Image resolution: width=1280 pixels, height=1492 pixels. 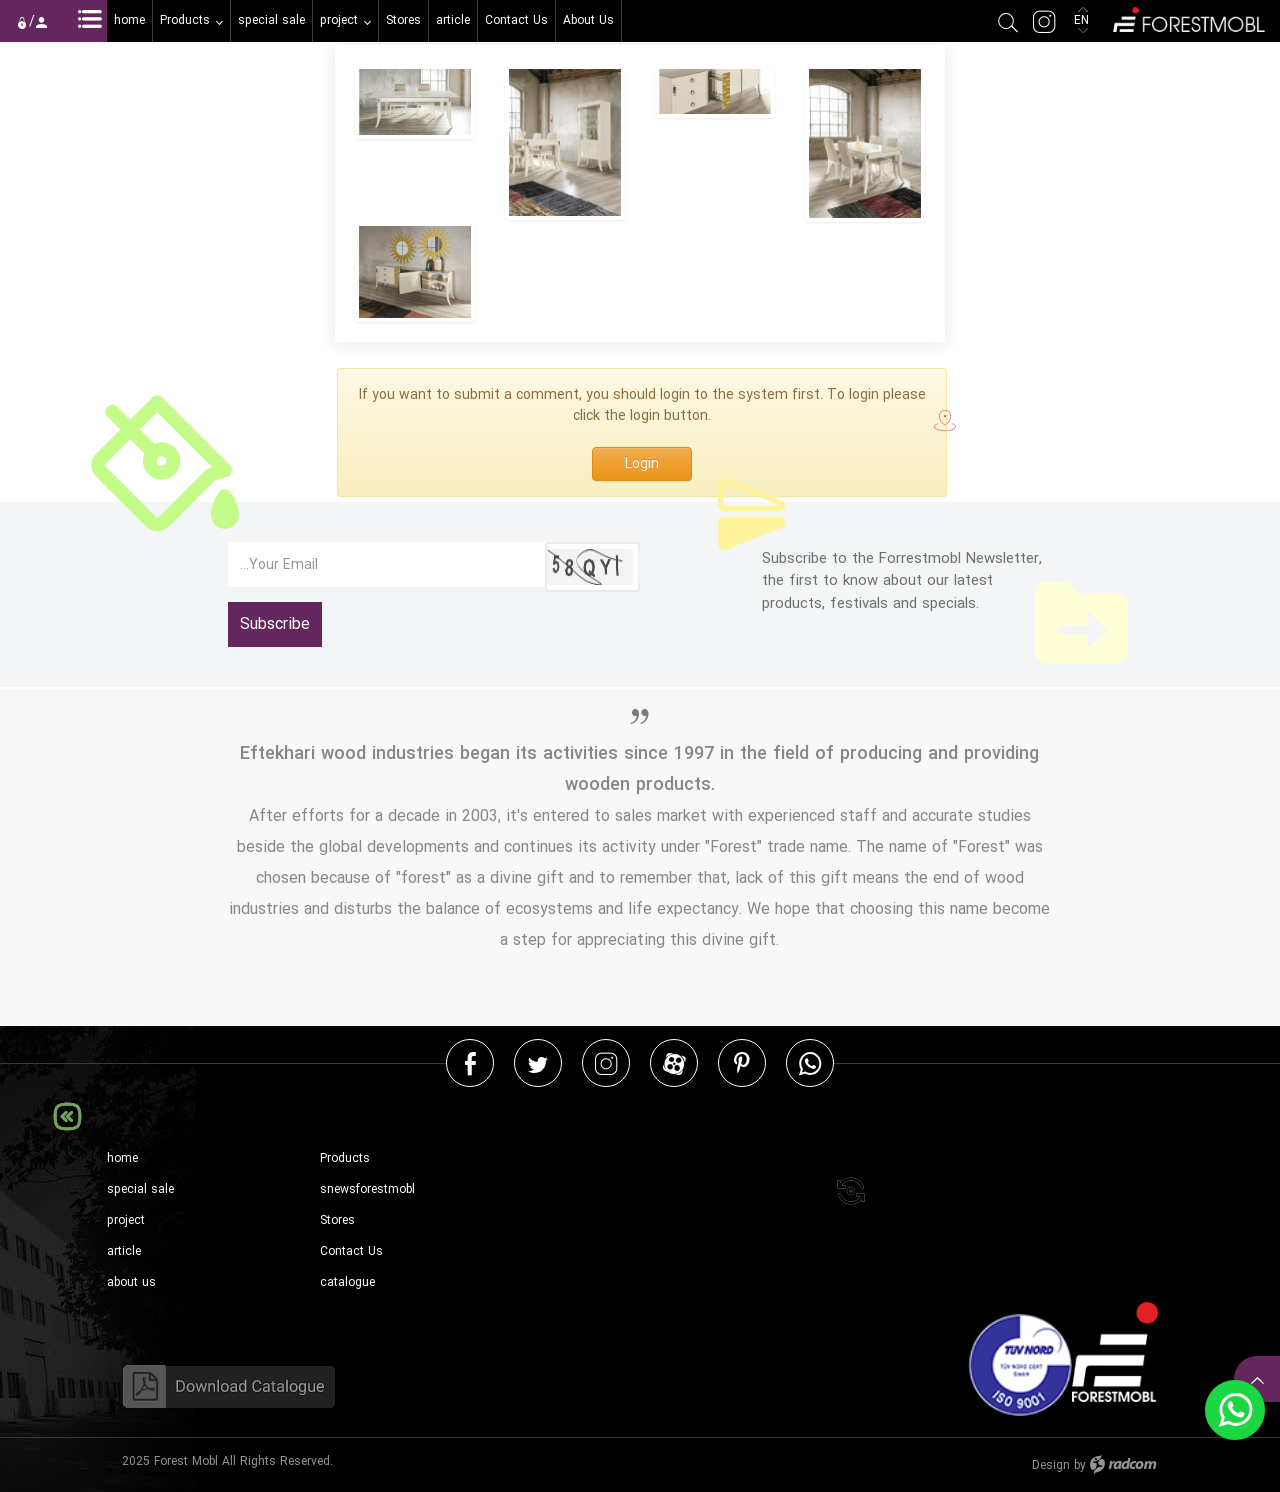 I want to click on flip image or object vertically, so click(x=749, y=514).